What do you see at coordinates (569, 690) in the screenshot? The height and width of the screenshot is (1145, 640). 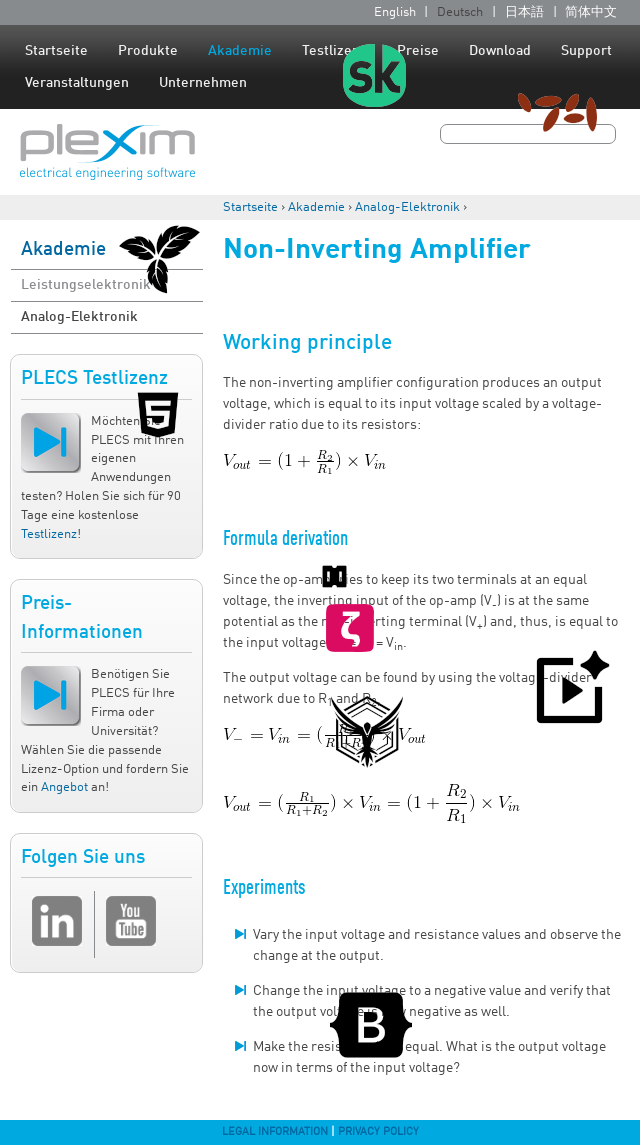 I see `access AI-powered video tools` at bounding box center [569, 690].